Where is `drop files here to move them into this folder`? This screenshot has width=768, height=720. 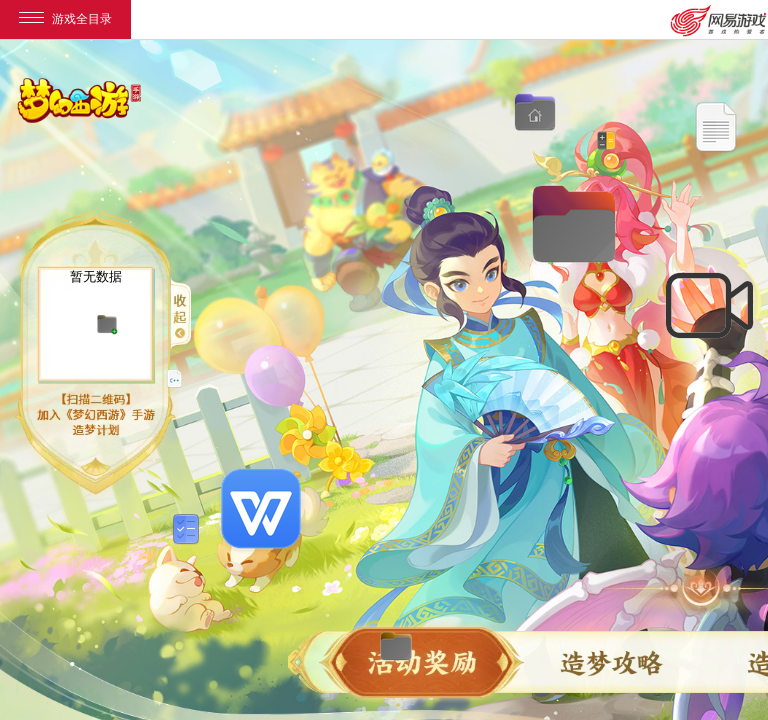
drop files here to move them into this folder is located at coordinates (574, 224).